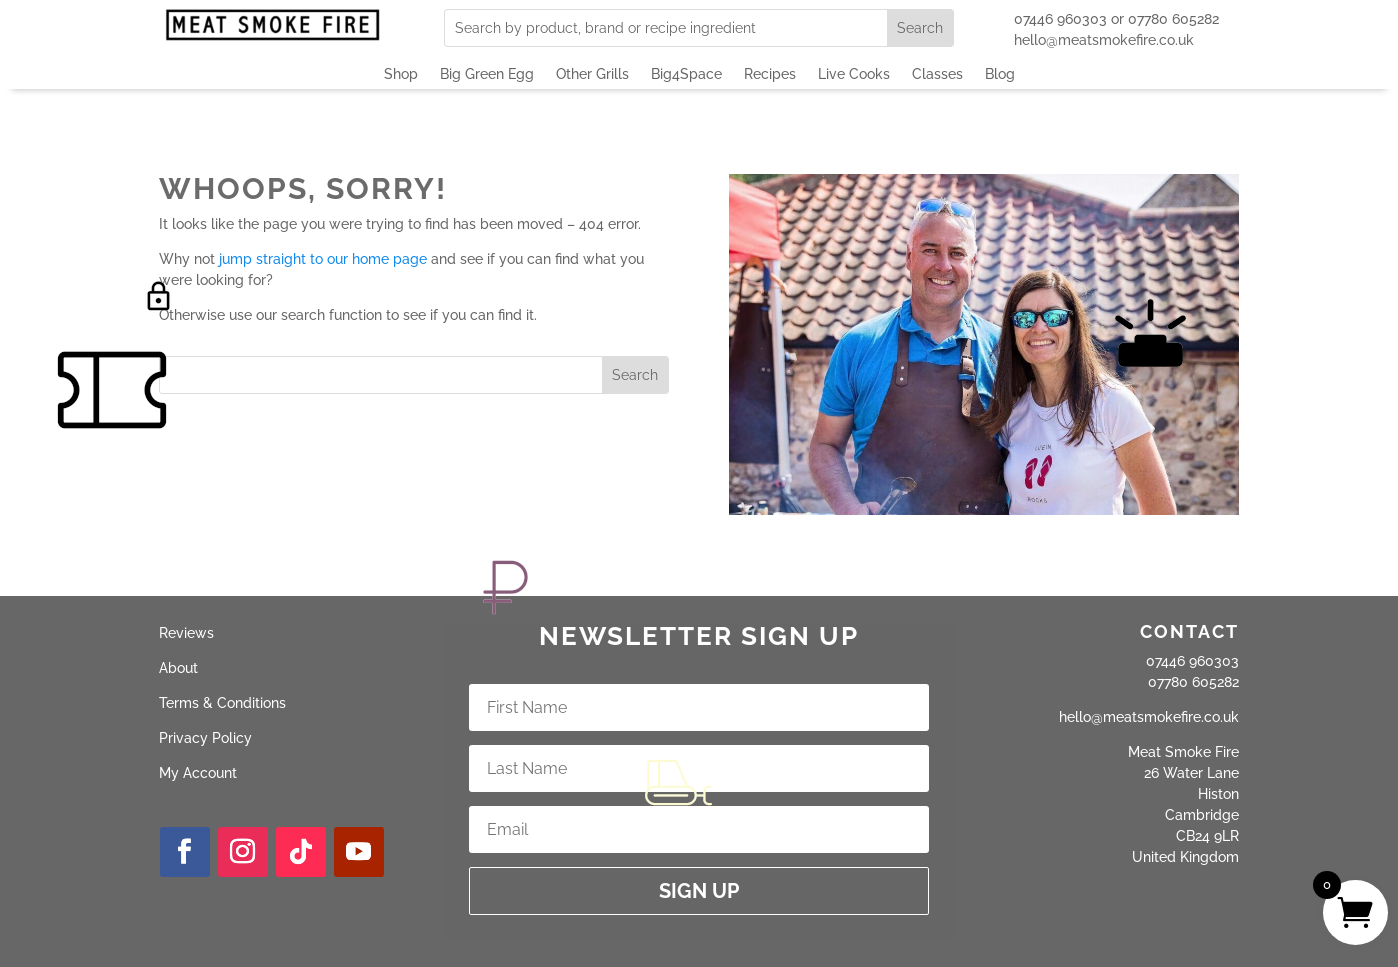  Describe the element at coordinates (112, 390) in the screenshot. I see `view your tickets or passes` at that location.